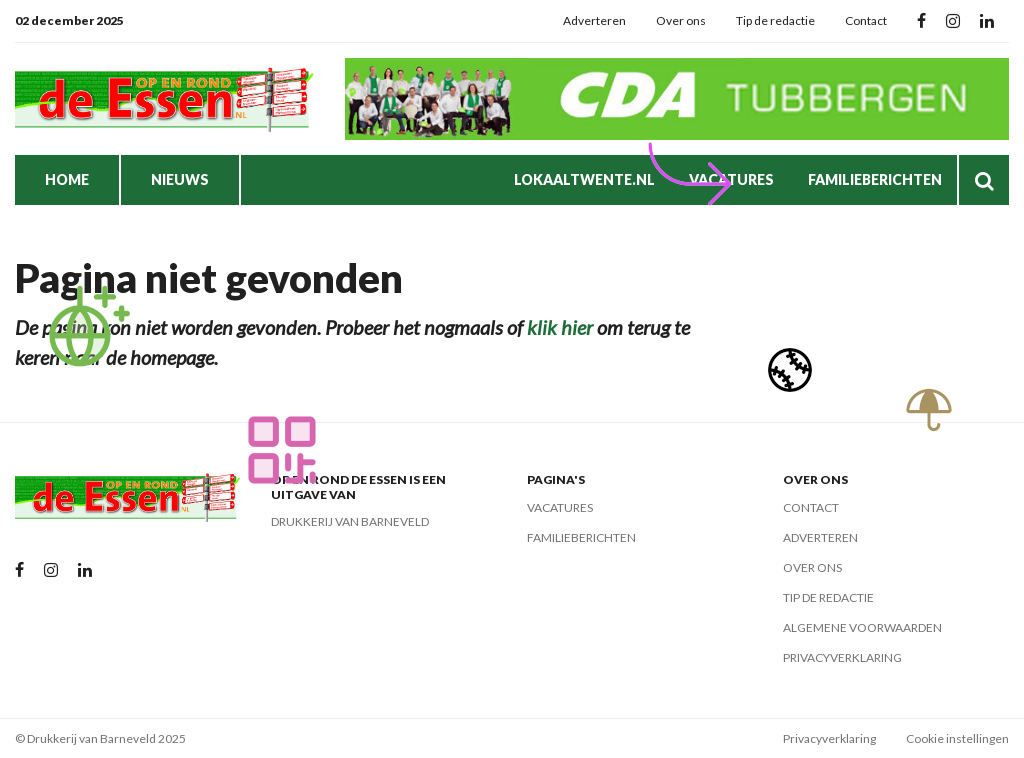 The height and width of the screenshot is (758, 1024). I want to click on reply to a message, so click(690, 174).